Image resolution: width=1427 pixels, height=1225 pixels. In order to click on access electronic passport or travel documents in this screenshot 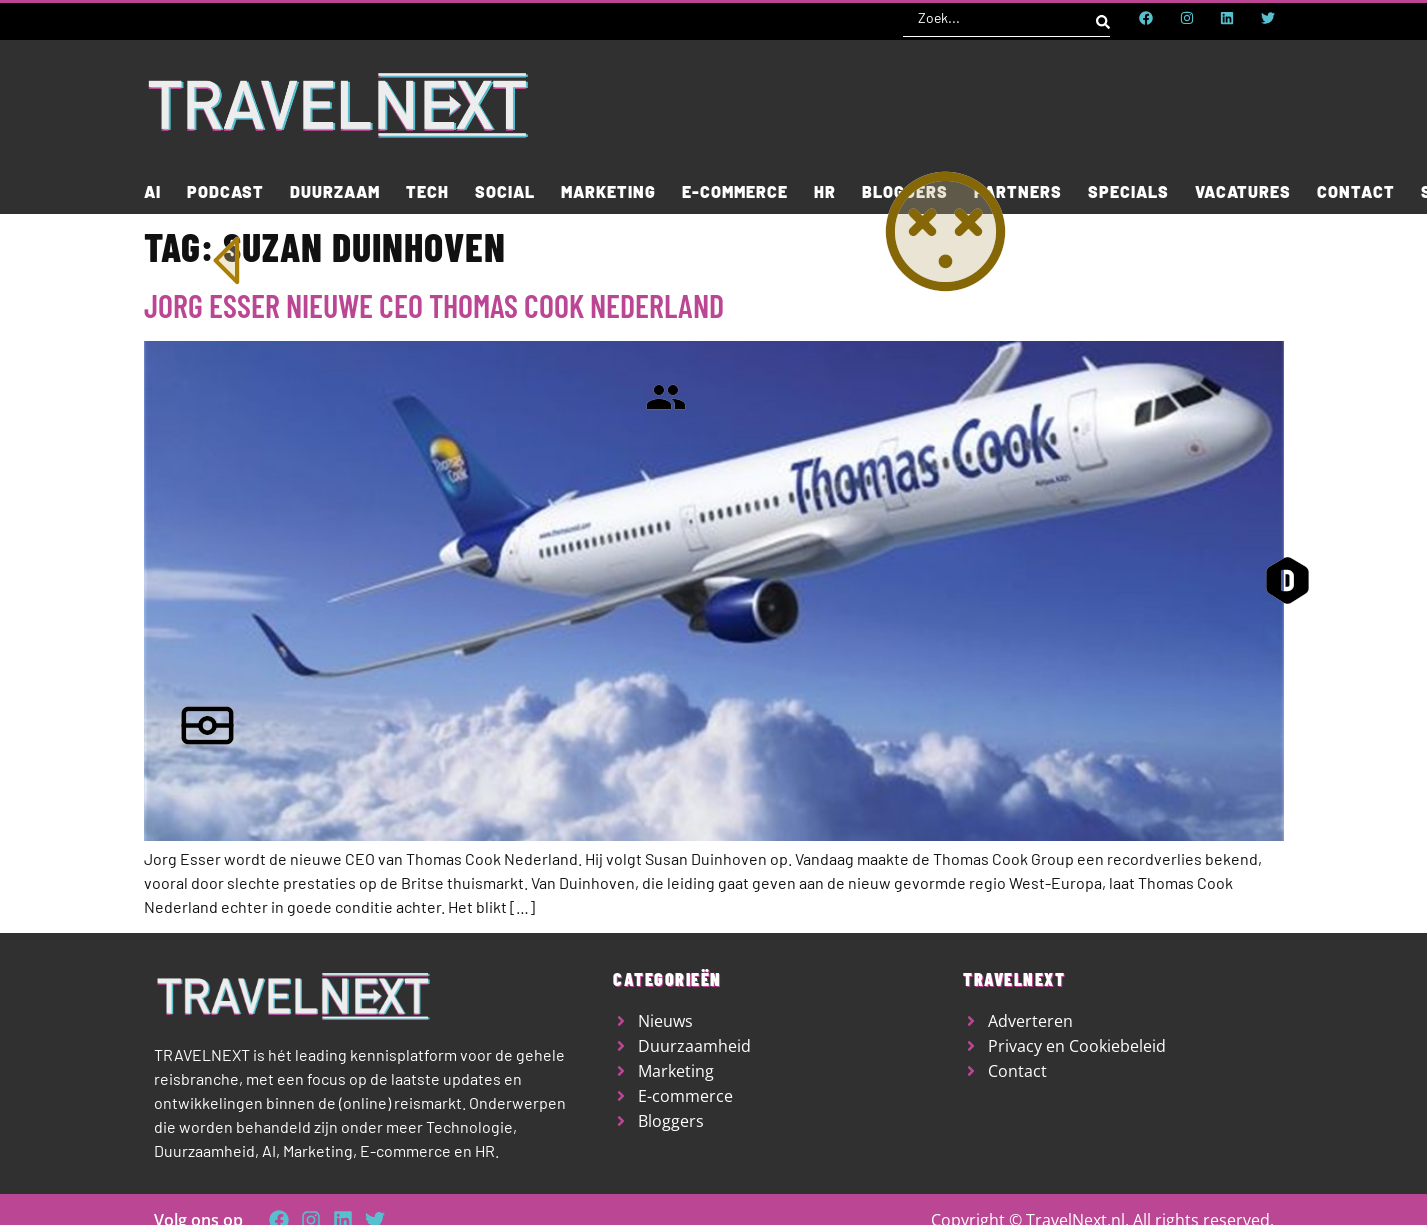, I will do `click(207, 725)`.